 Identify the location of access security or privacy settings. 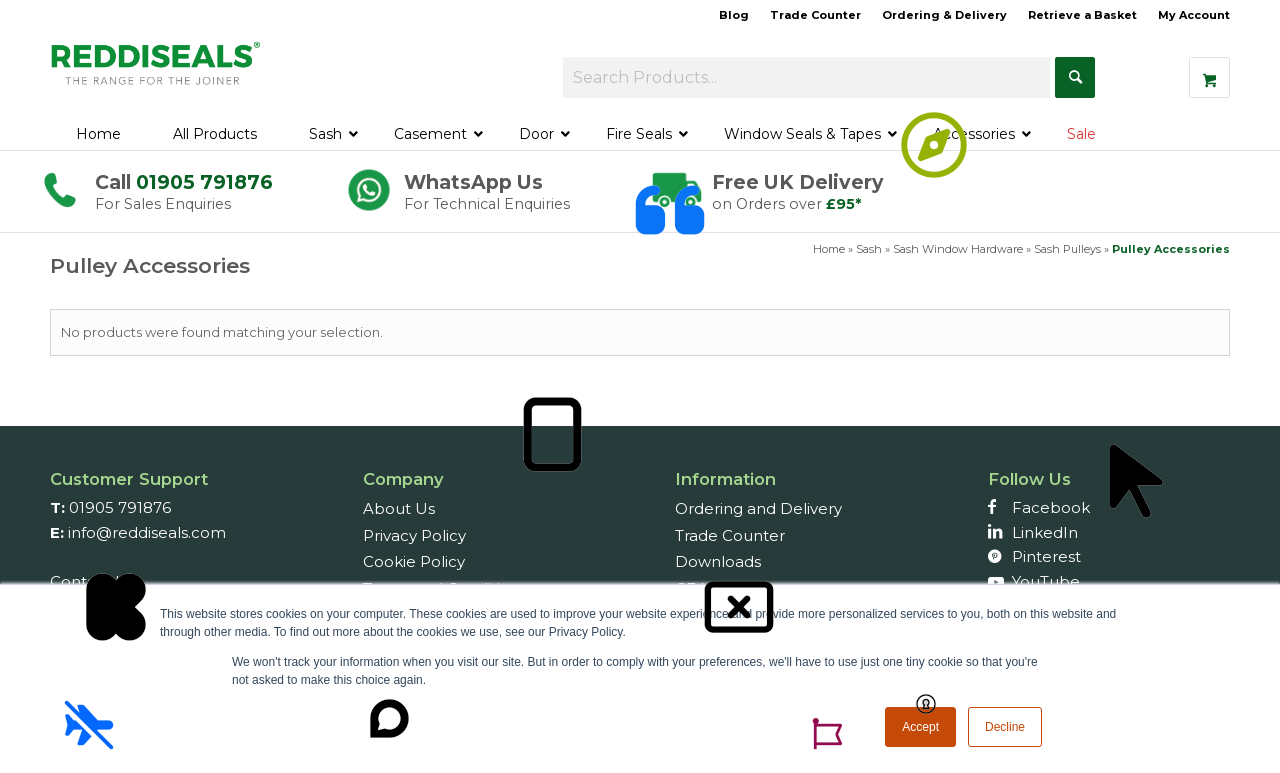
(926, 704).